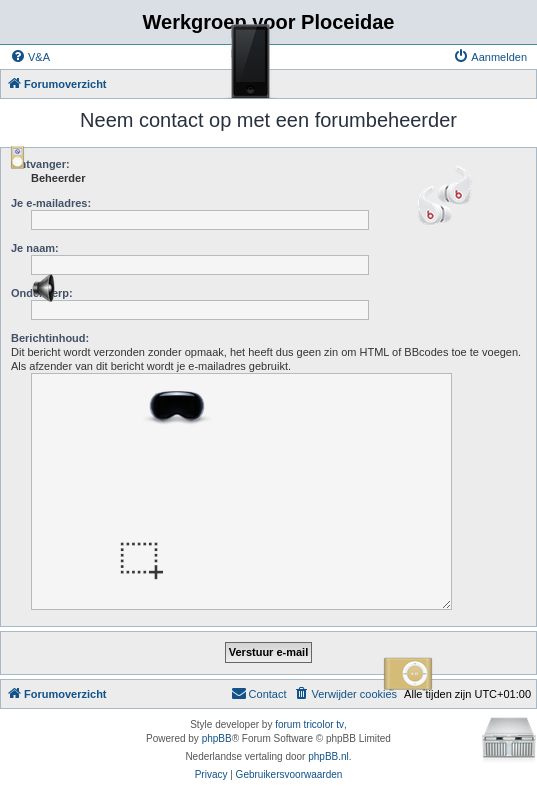 This screenshot has height=805, width=537. Describe the element at coordinates (17, 157) in the screenshot. I see `iPod mini device in gold color` at that location.